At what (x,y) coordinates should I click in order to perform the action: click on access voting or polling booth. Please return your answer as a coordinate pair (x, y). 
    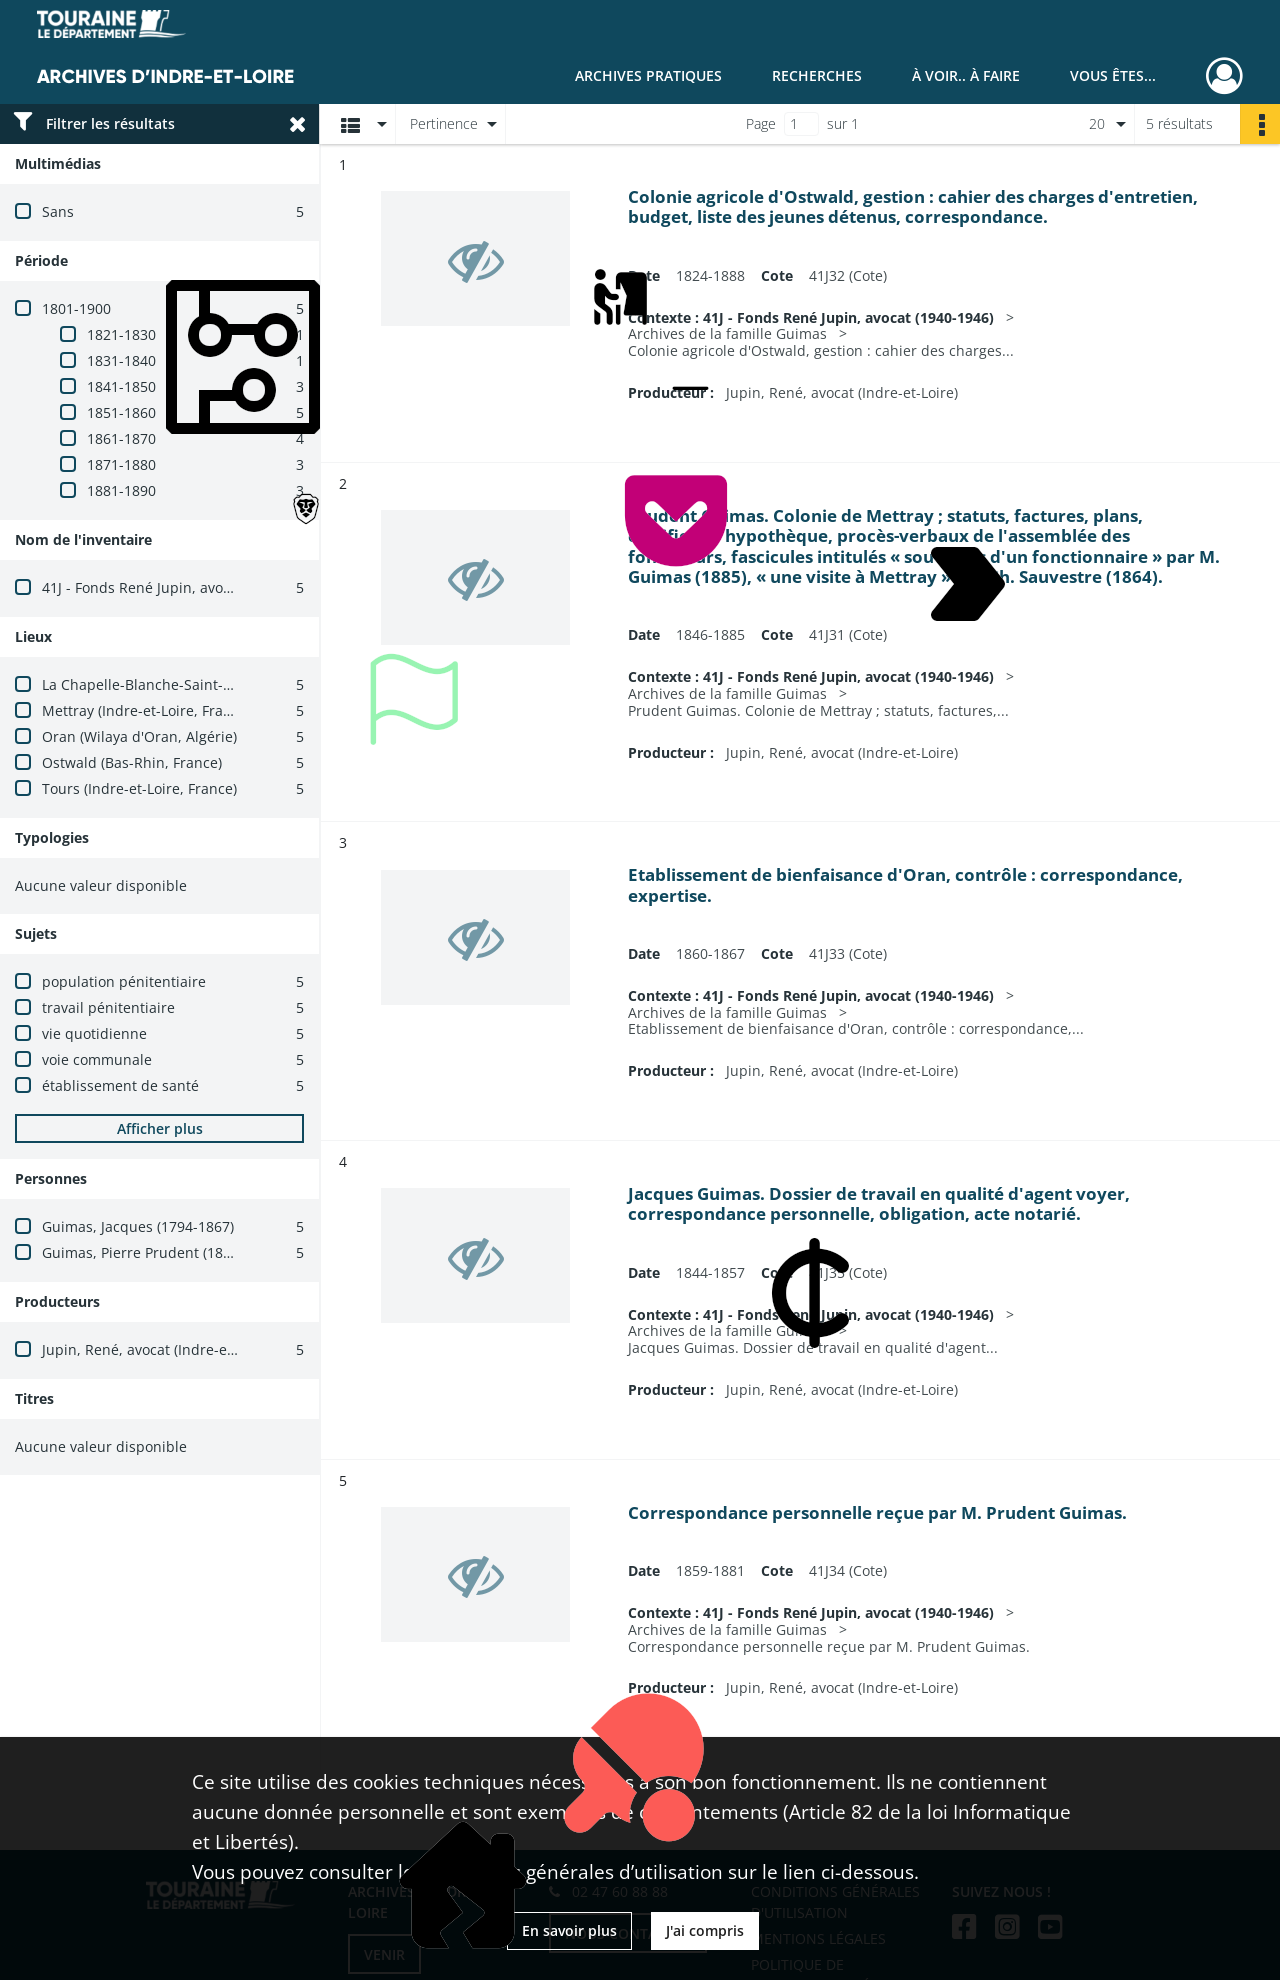
    Looking at the image, I should click on (619, 297).